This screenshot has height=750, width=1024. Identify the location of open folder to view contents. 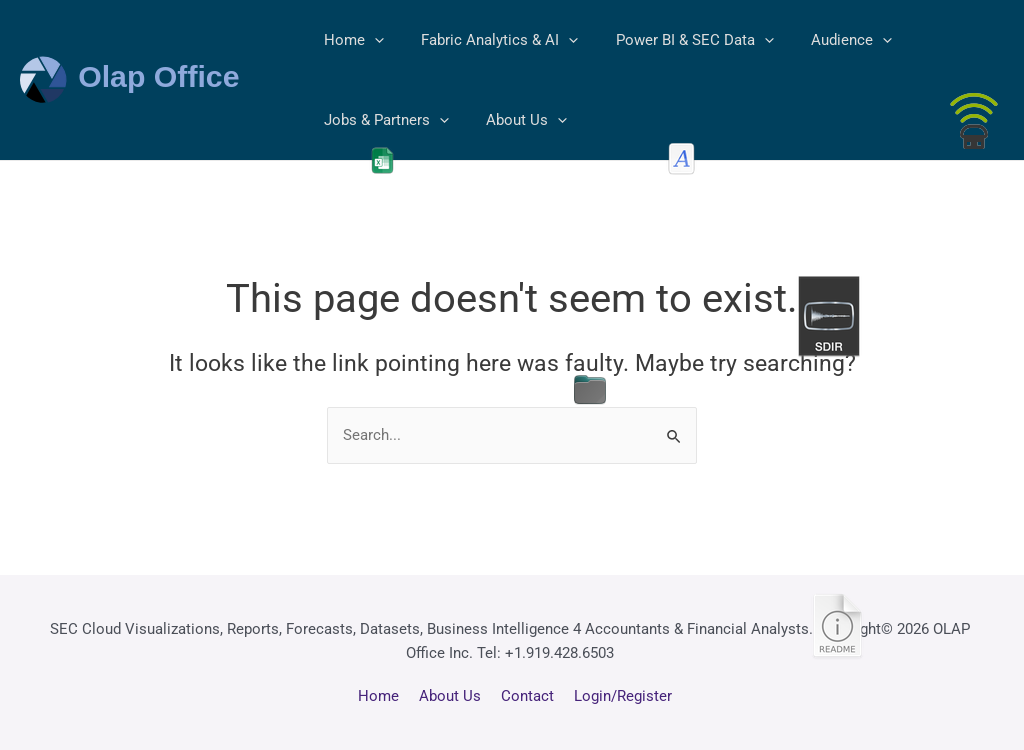
(590, 389).